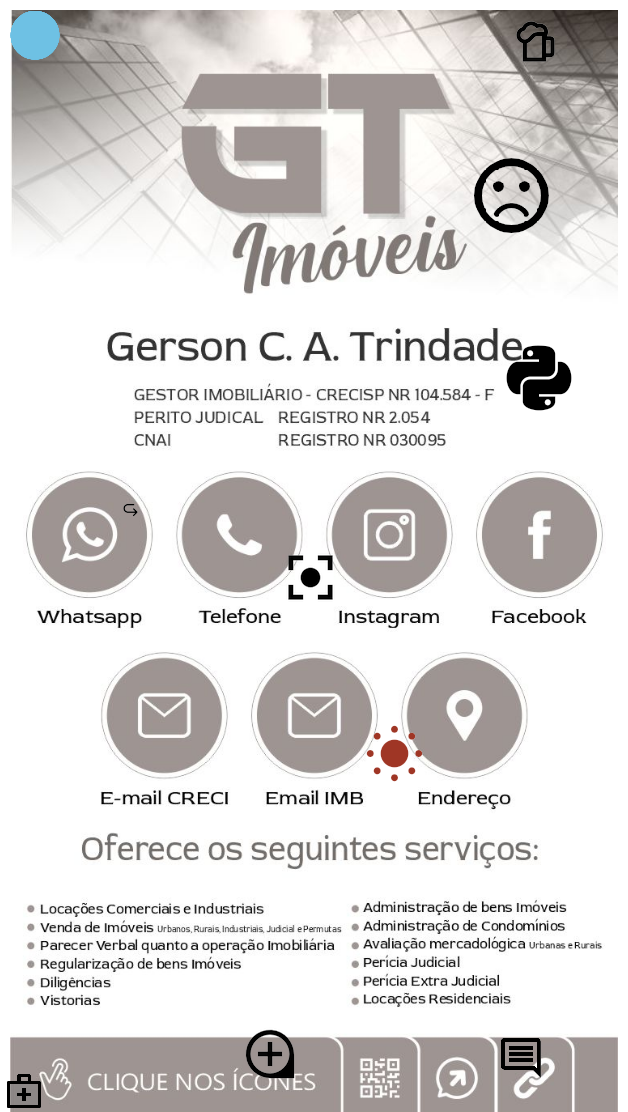 The height and width of the screenshot is (1112, 628). Describe the element at coordinates (130, 509) in the screenshot. I see `redo last action` at that location.